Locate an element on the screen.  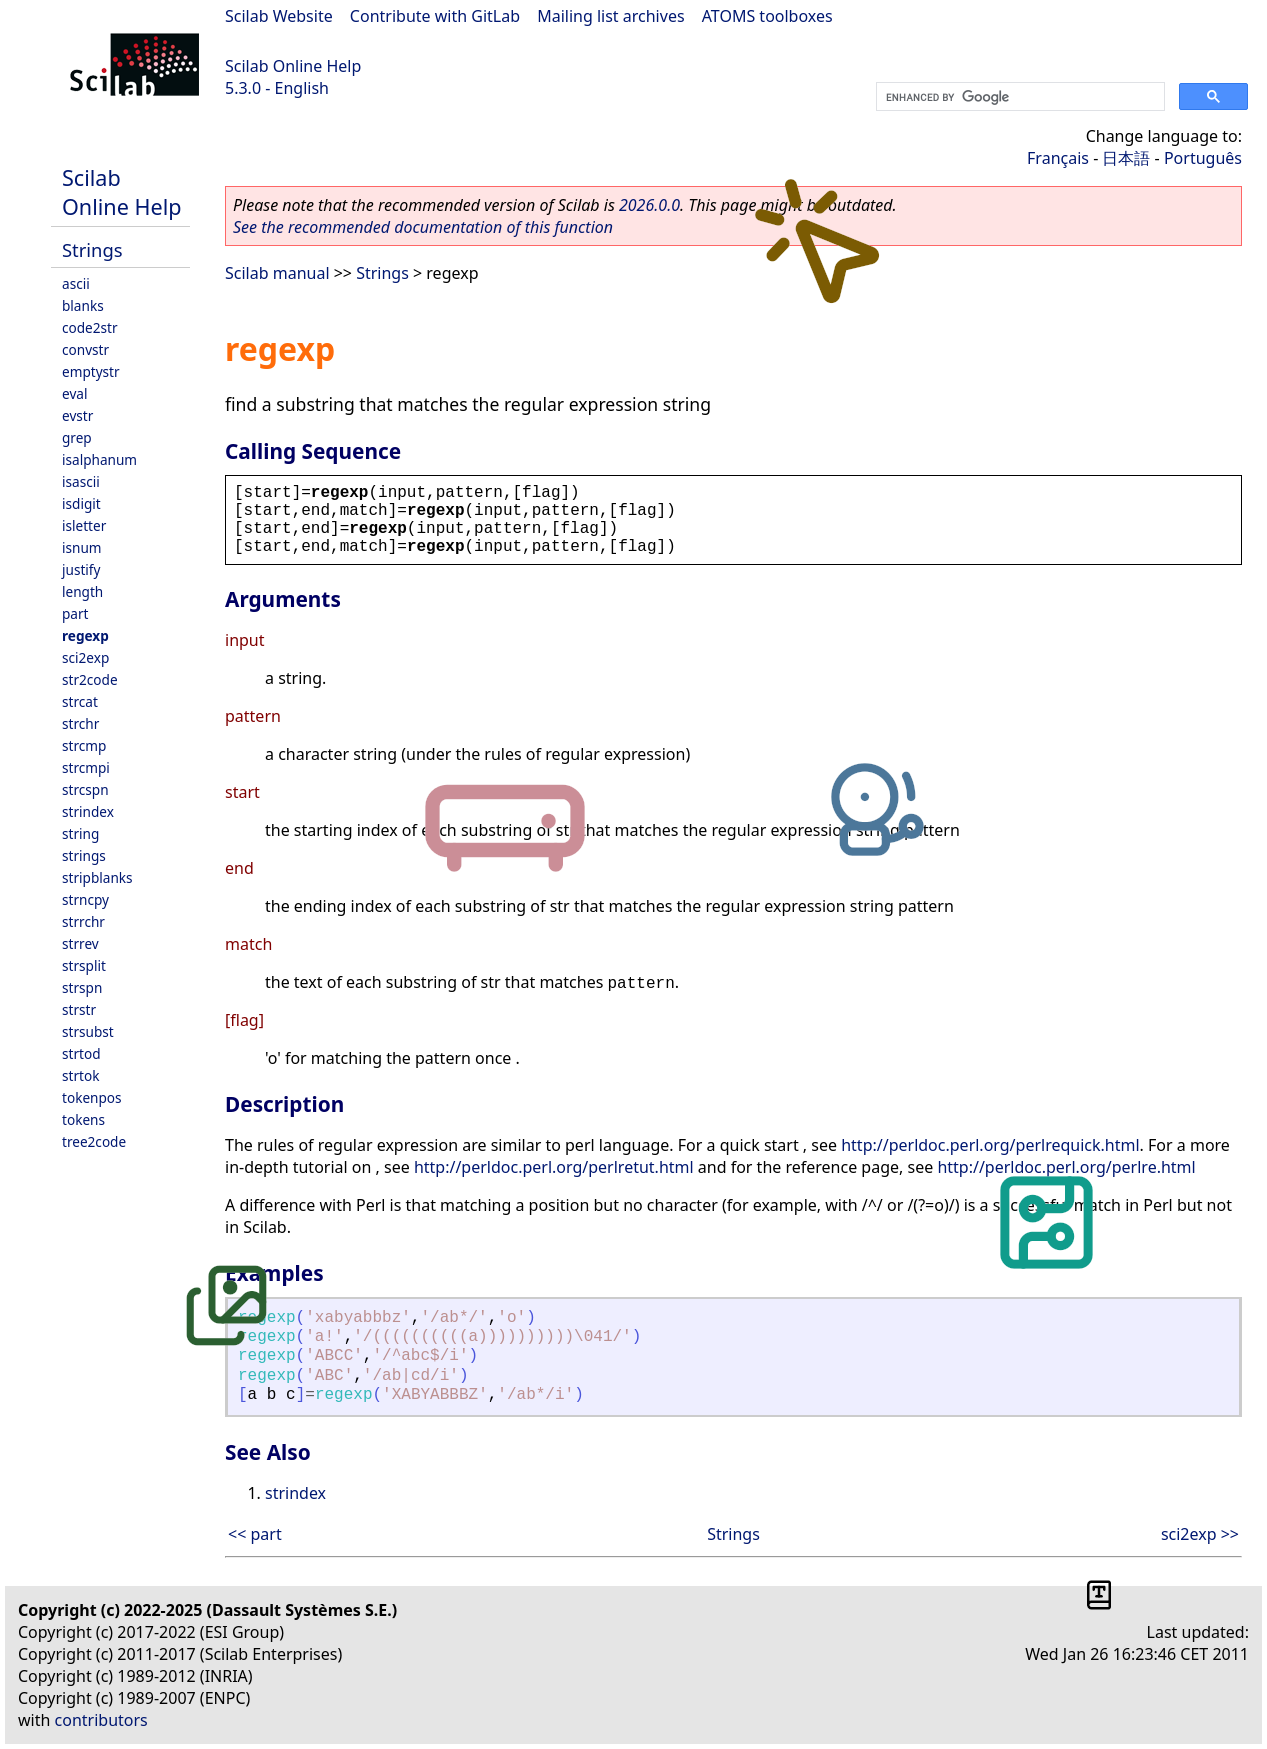
access hardware or system settings is located at coordinates (1046, 1222).